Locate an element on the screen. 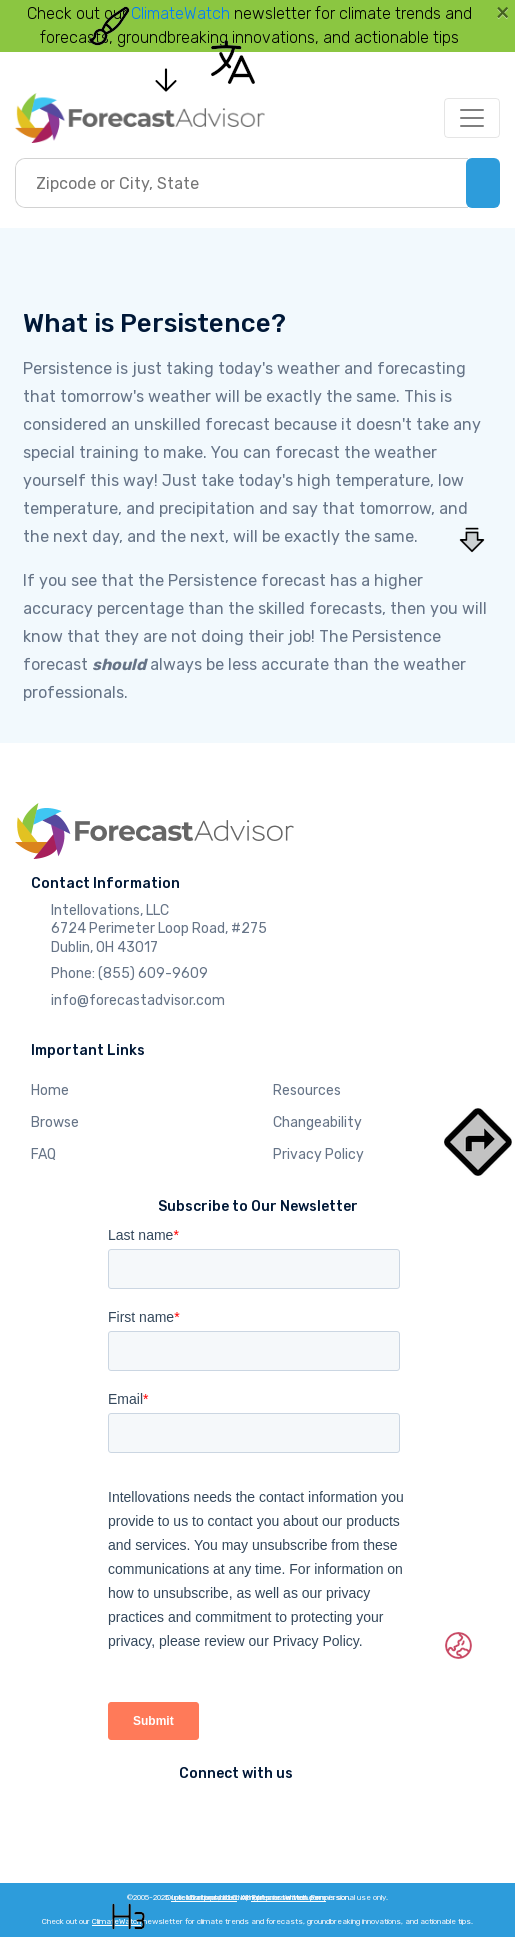 The height and width of the screenshot is (1937, 515). access drawing or painting tools is located at coordinates (110, 26).